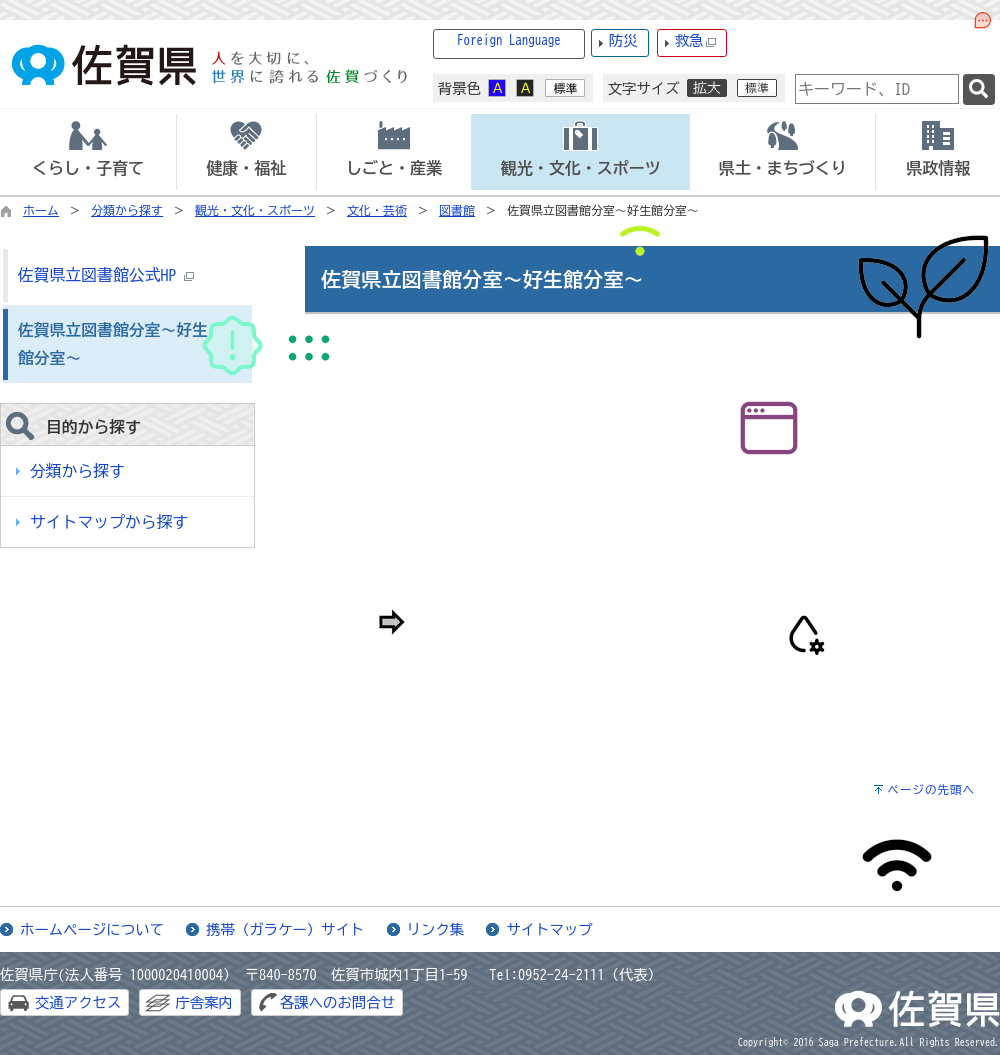  Describe the element at coordinates (804, 634) in the screenshot. I see `configure water or liquid settings` at that location.